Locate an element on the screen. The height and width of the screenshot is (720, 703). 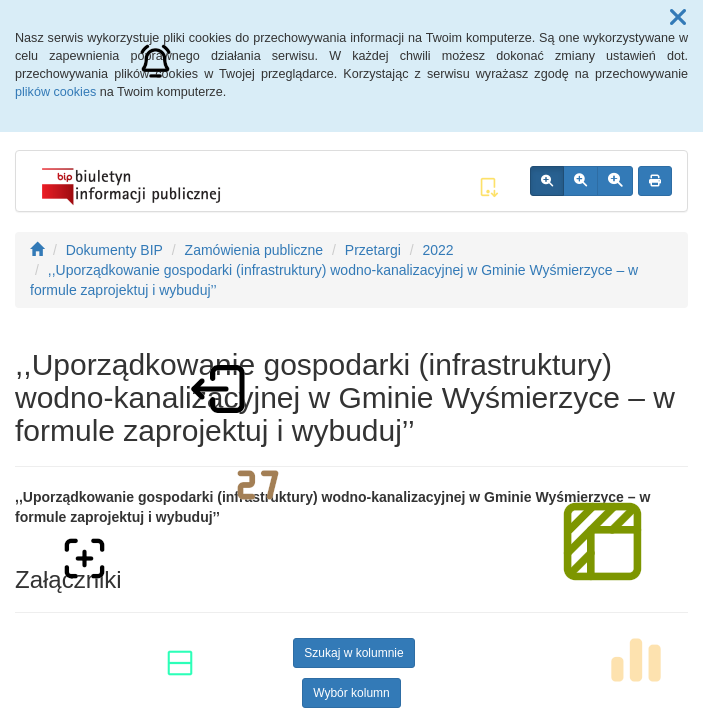
split view horizontally is located at coordinates (180, 663).